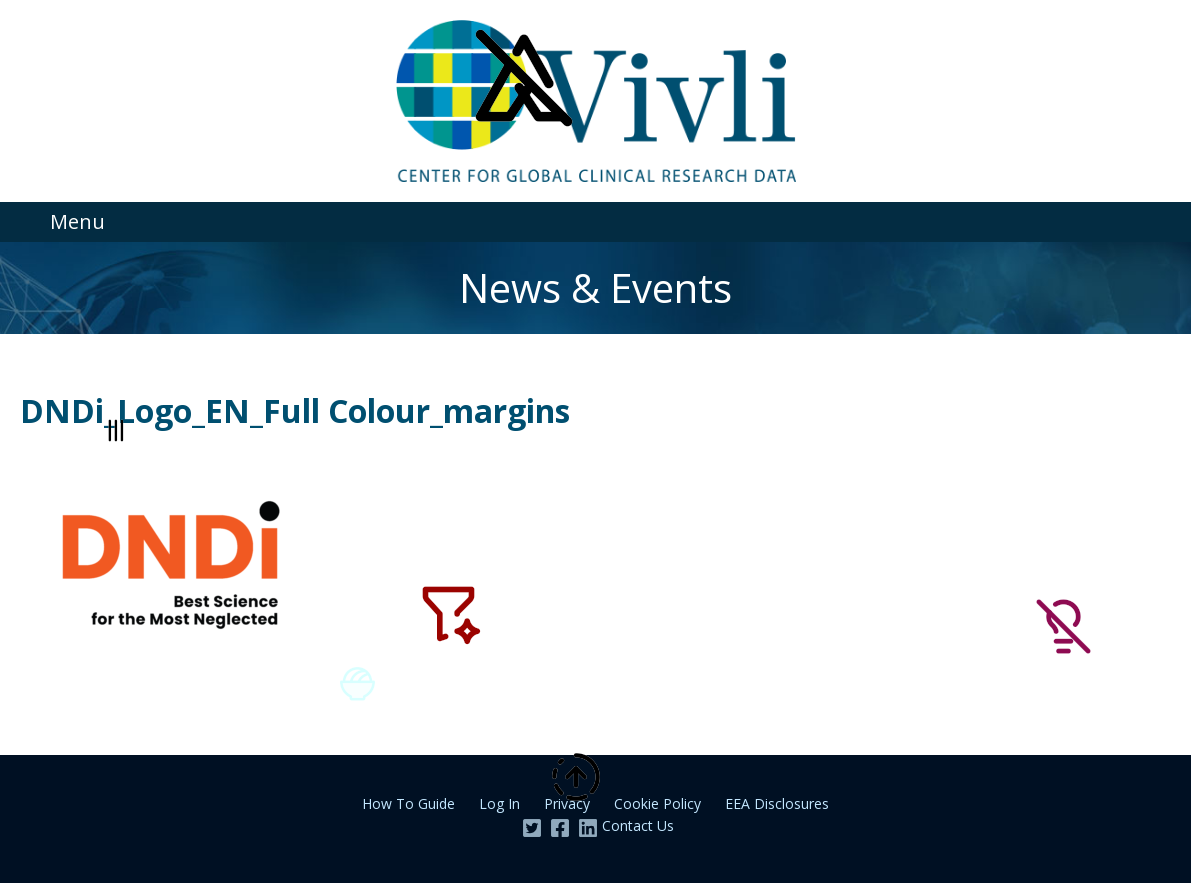 This screenshot has height=883, width=1191. Describe the element at coordinates (524, 78) in the screenshot. I see `camping site unavailable or closed` at that location.